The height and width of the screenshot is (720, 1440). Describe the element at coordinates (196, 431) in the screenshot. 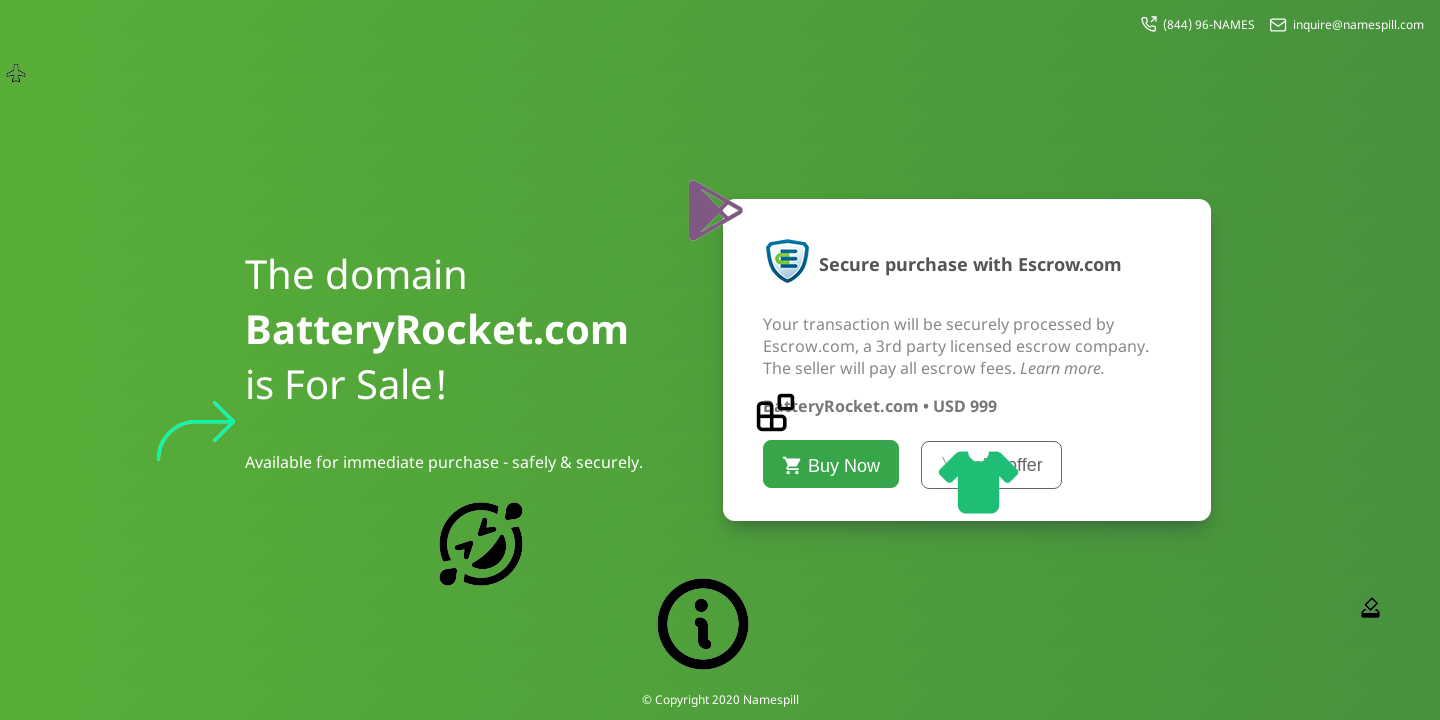

I see `share or forward content` at that location.